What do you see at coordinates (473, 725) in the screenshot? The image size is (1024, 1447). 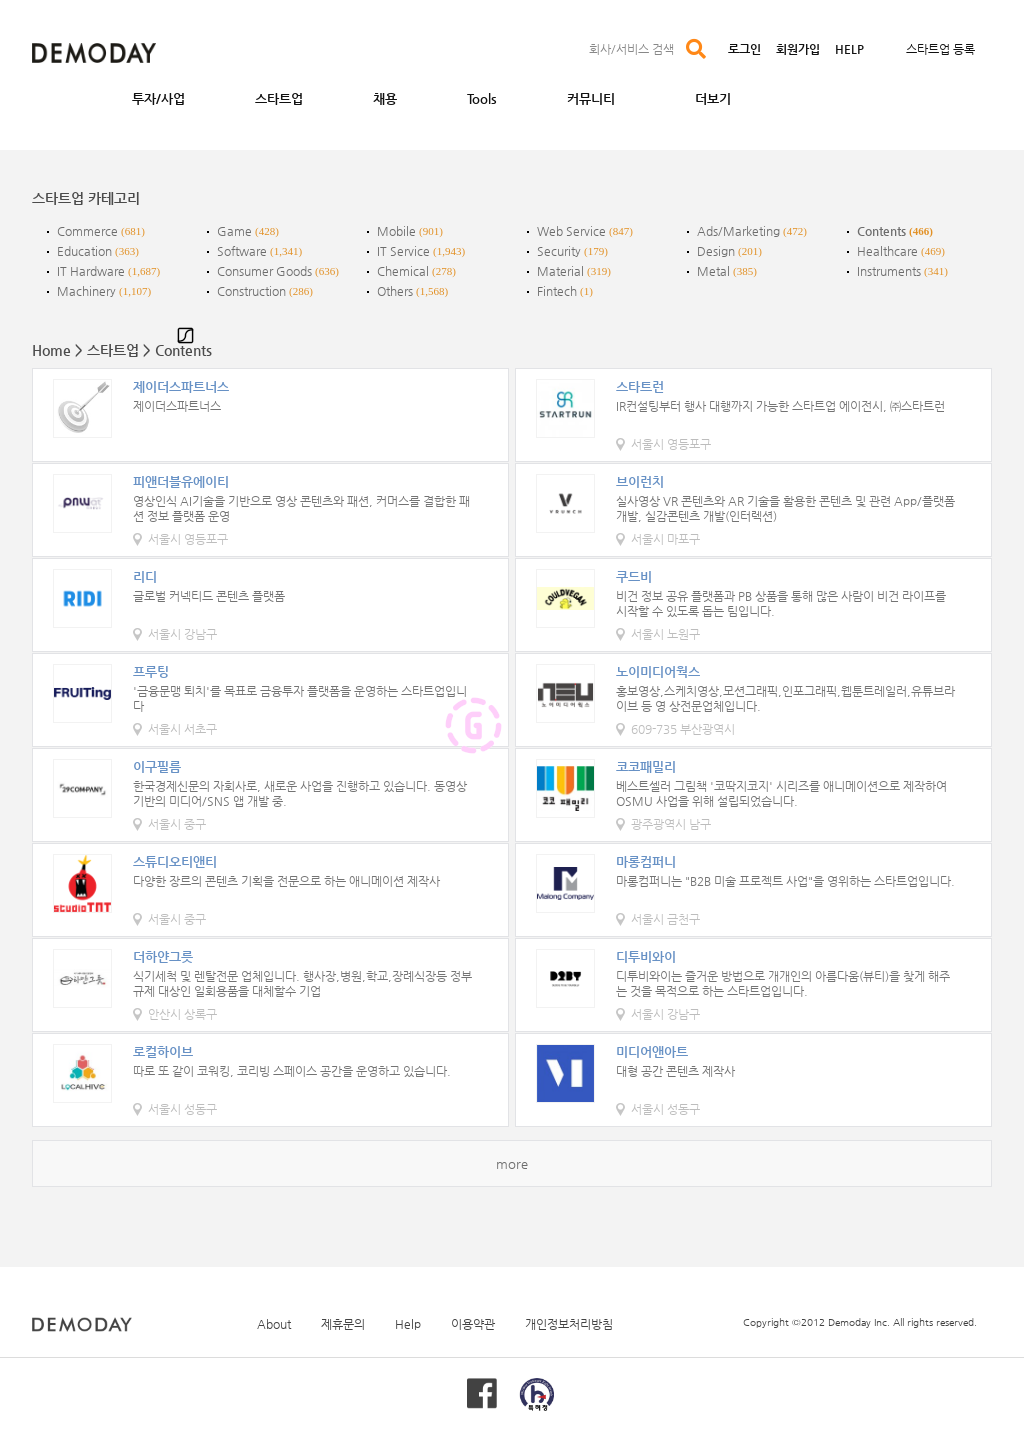 I see `indicates a pending or in-progress Google connection` at bounding box center [473, 725].